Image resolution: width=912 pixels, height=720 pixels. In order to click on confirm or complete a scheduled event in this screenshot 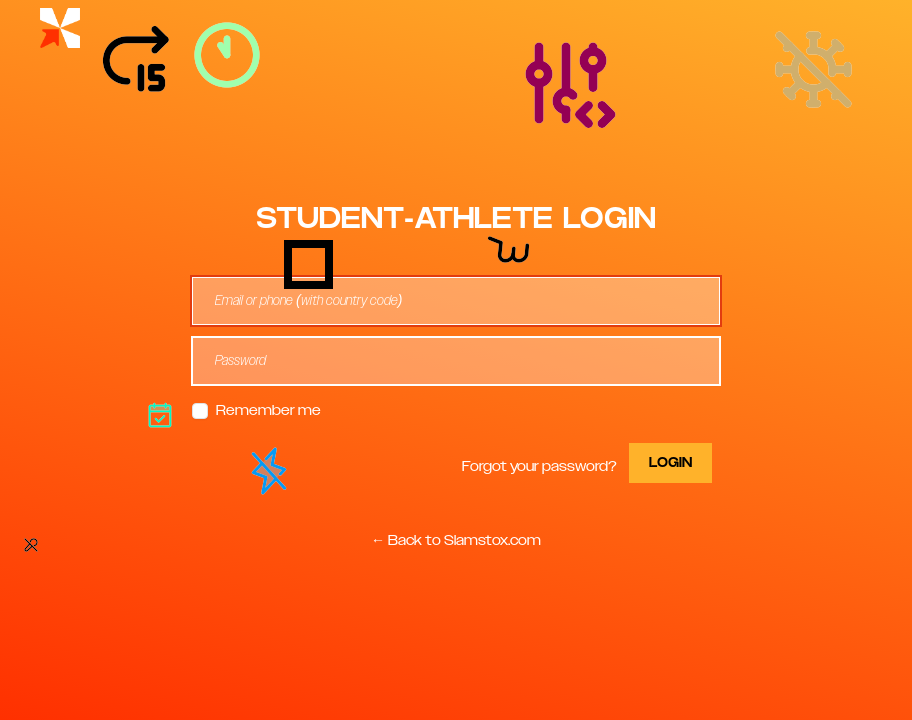, I will do `click(160, 416)`.